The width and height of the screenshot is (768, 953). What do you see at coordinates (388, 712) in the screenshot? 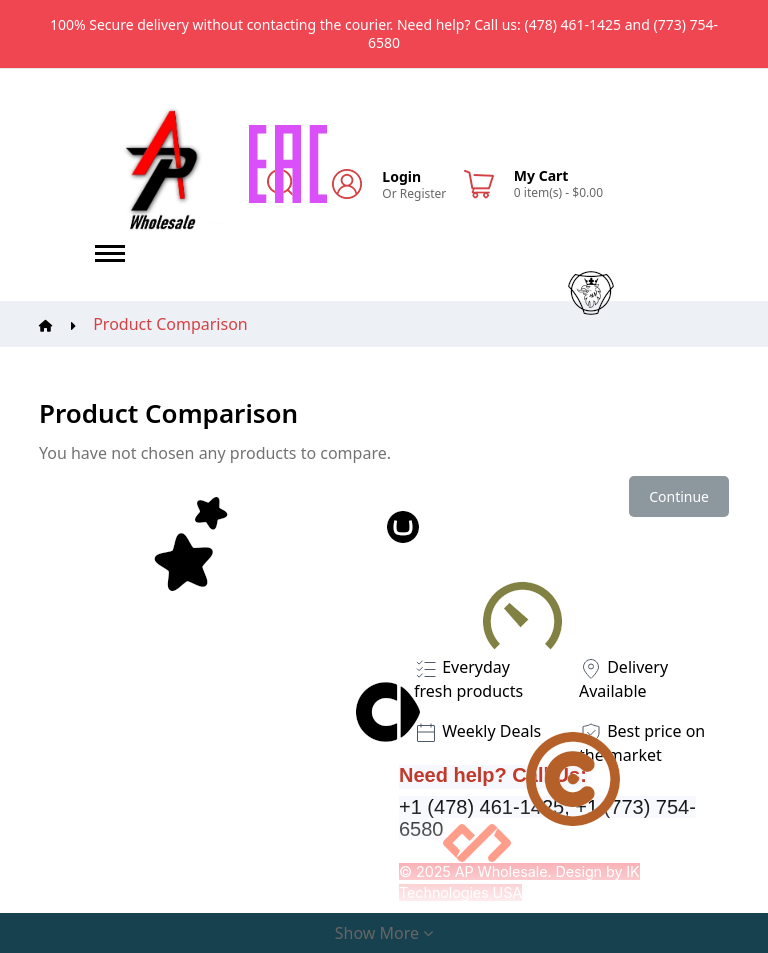
I see `smart brand logo` at bounding box center [388, 712].